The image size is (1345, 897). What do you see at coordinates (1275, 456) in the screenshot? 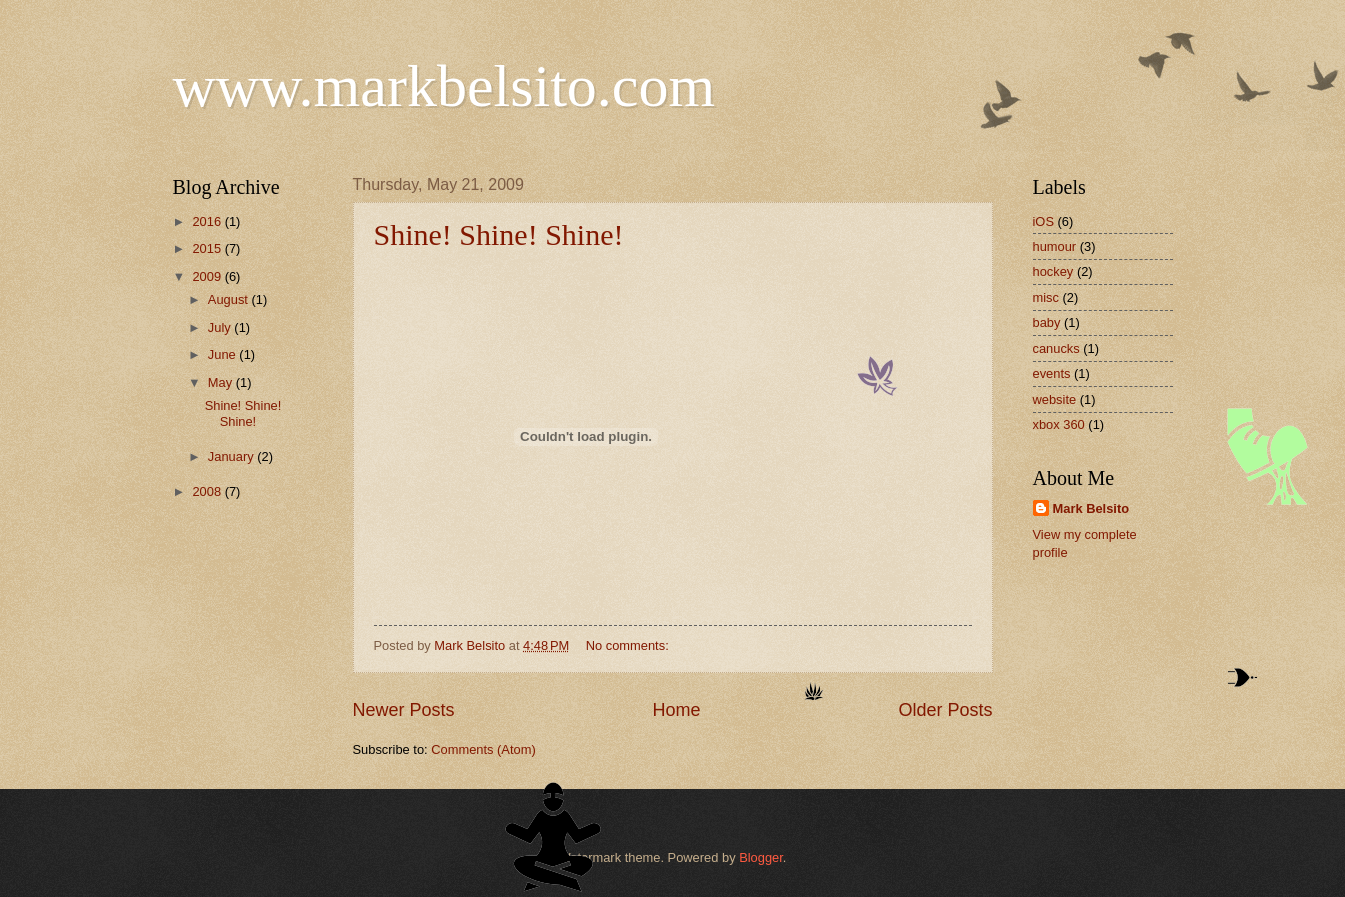
I see `indicates a sticky or slowed movement status effect` at bounding box center [1275, 456].